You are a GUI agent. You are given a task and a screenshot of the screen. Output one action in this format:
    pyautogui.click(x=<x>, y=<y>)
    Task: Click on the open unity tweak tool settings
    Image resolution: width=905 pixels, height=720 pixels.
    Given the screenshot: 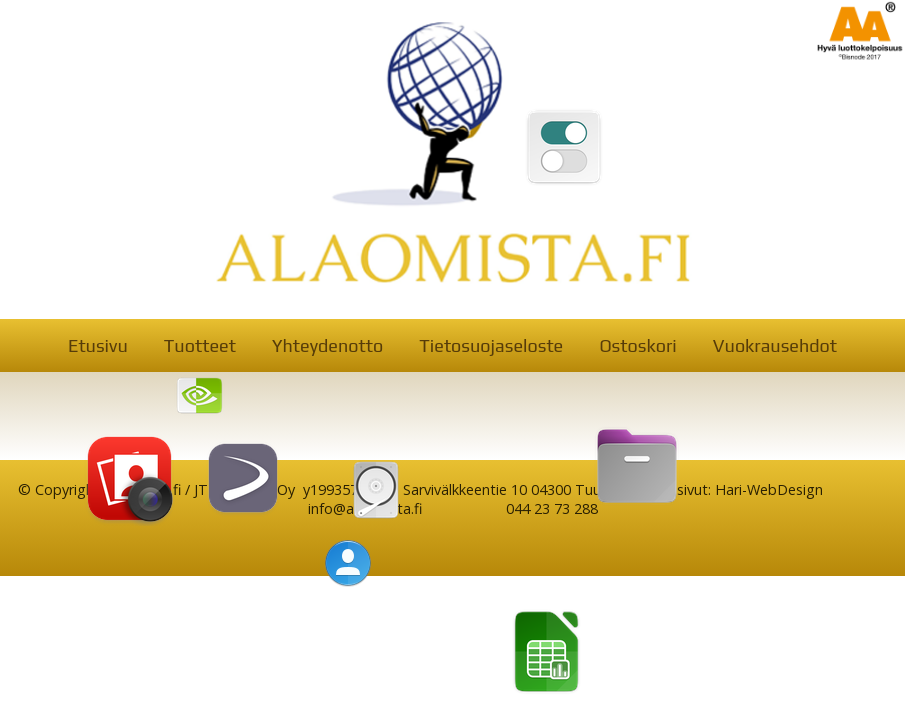 What is the action you would take?
    pyautogui.click(x=564, y=147)
    